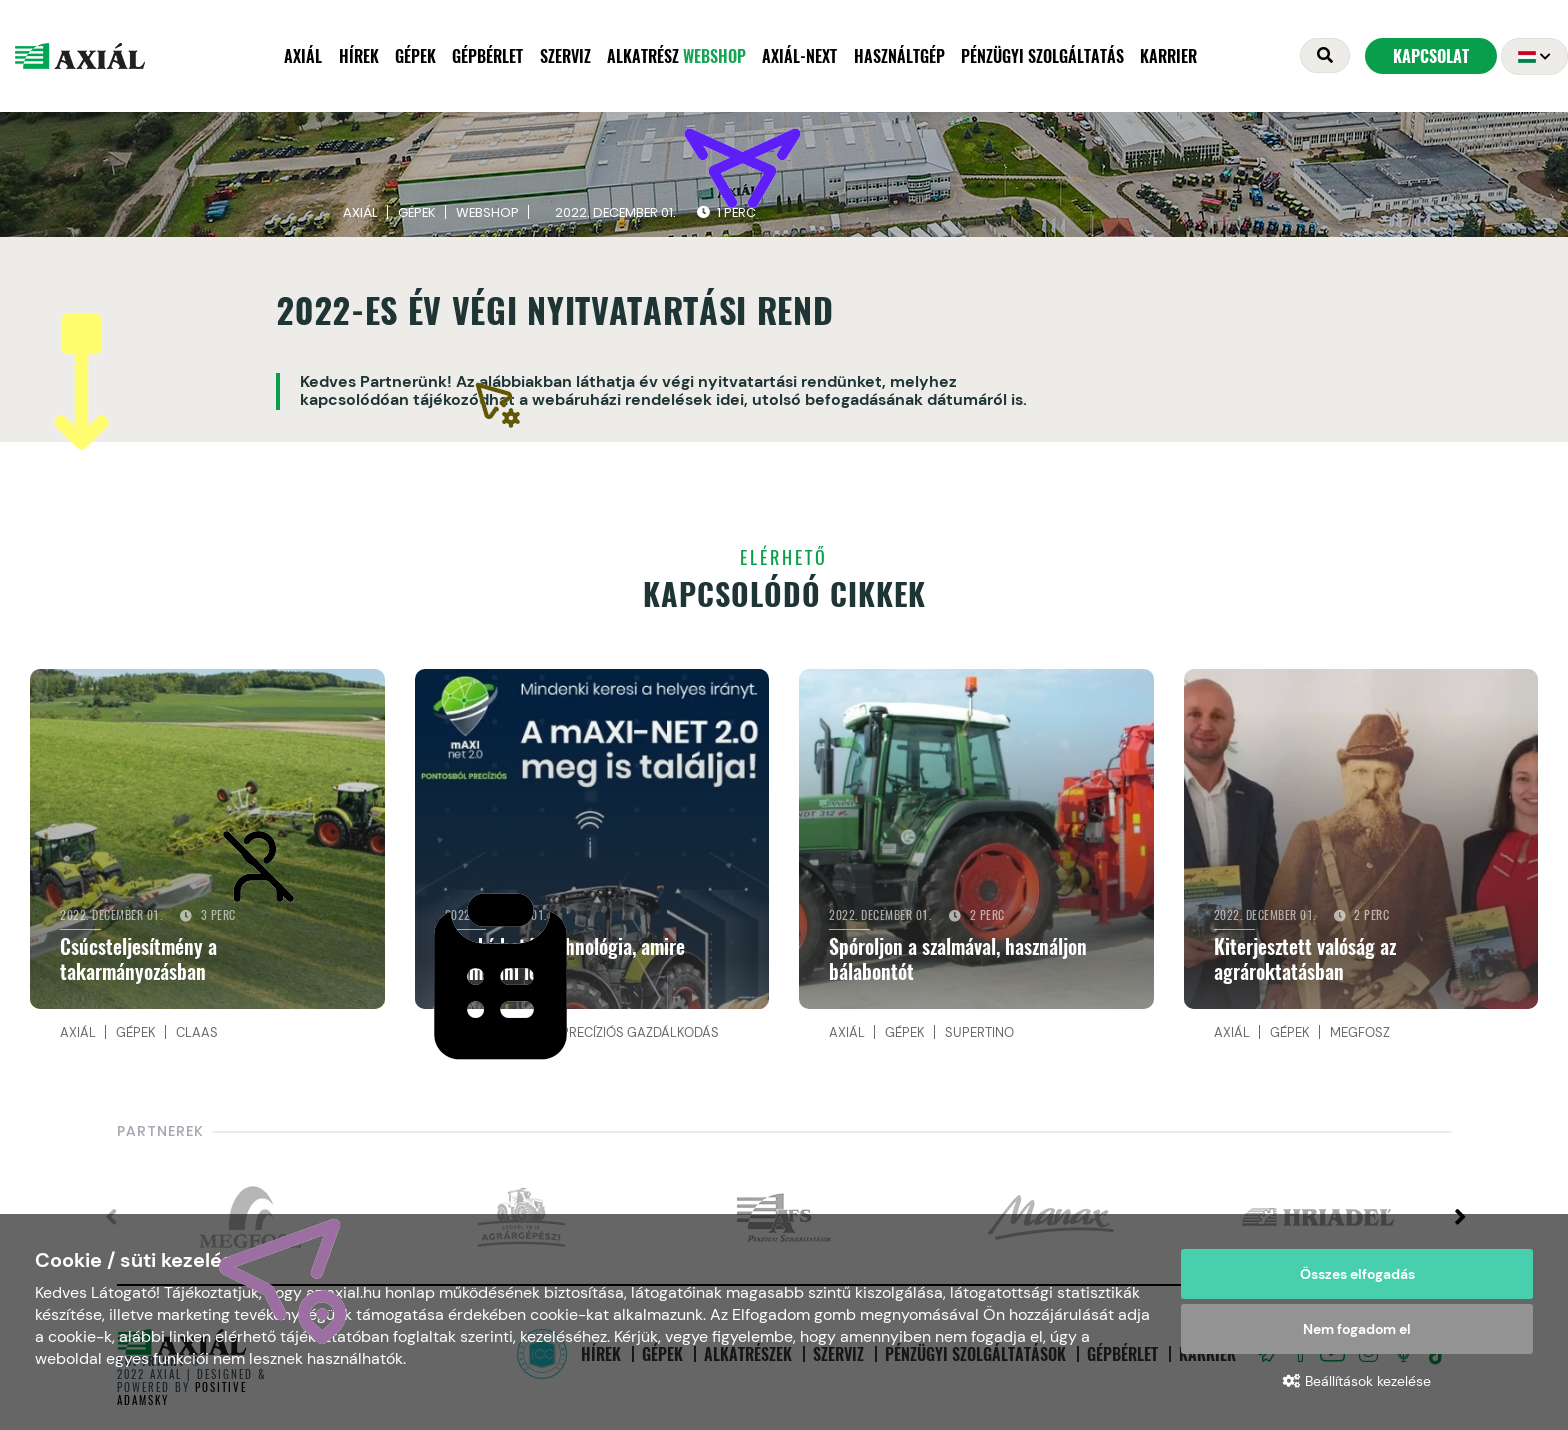 Image resolution: width=1568 pixels, height=1430 pixels. Describe the element at coordinates (495, 402) in the screenshot. I see `adjust cursor or pointer settings` at that location.